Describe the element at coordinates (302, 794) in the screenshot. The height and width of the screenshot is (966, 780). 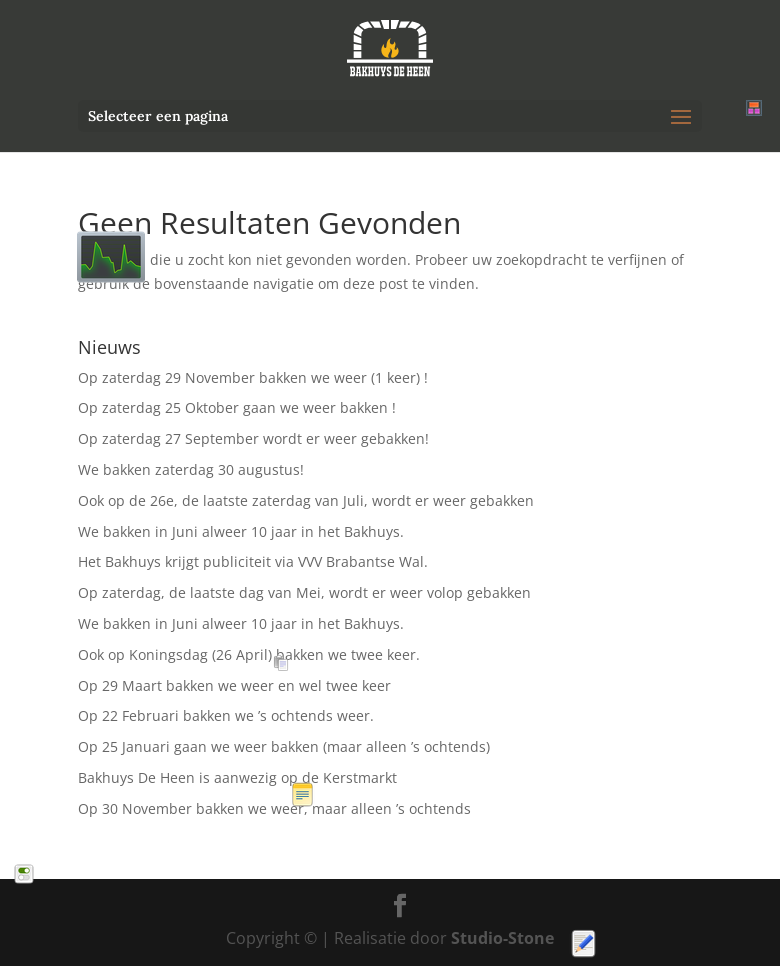
I see `open the notes application` at that location.